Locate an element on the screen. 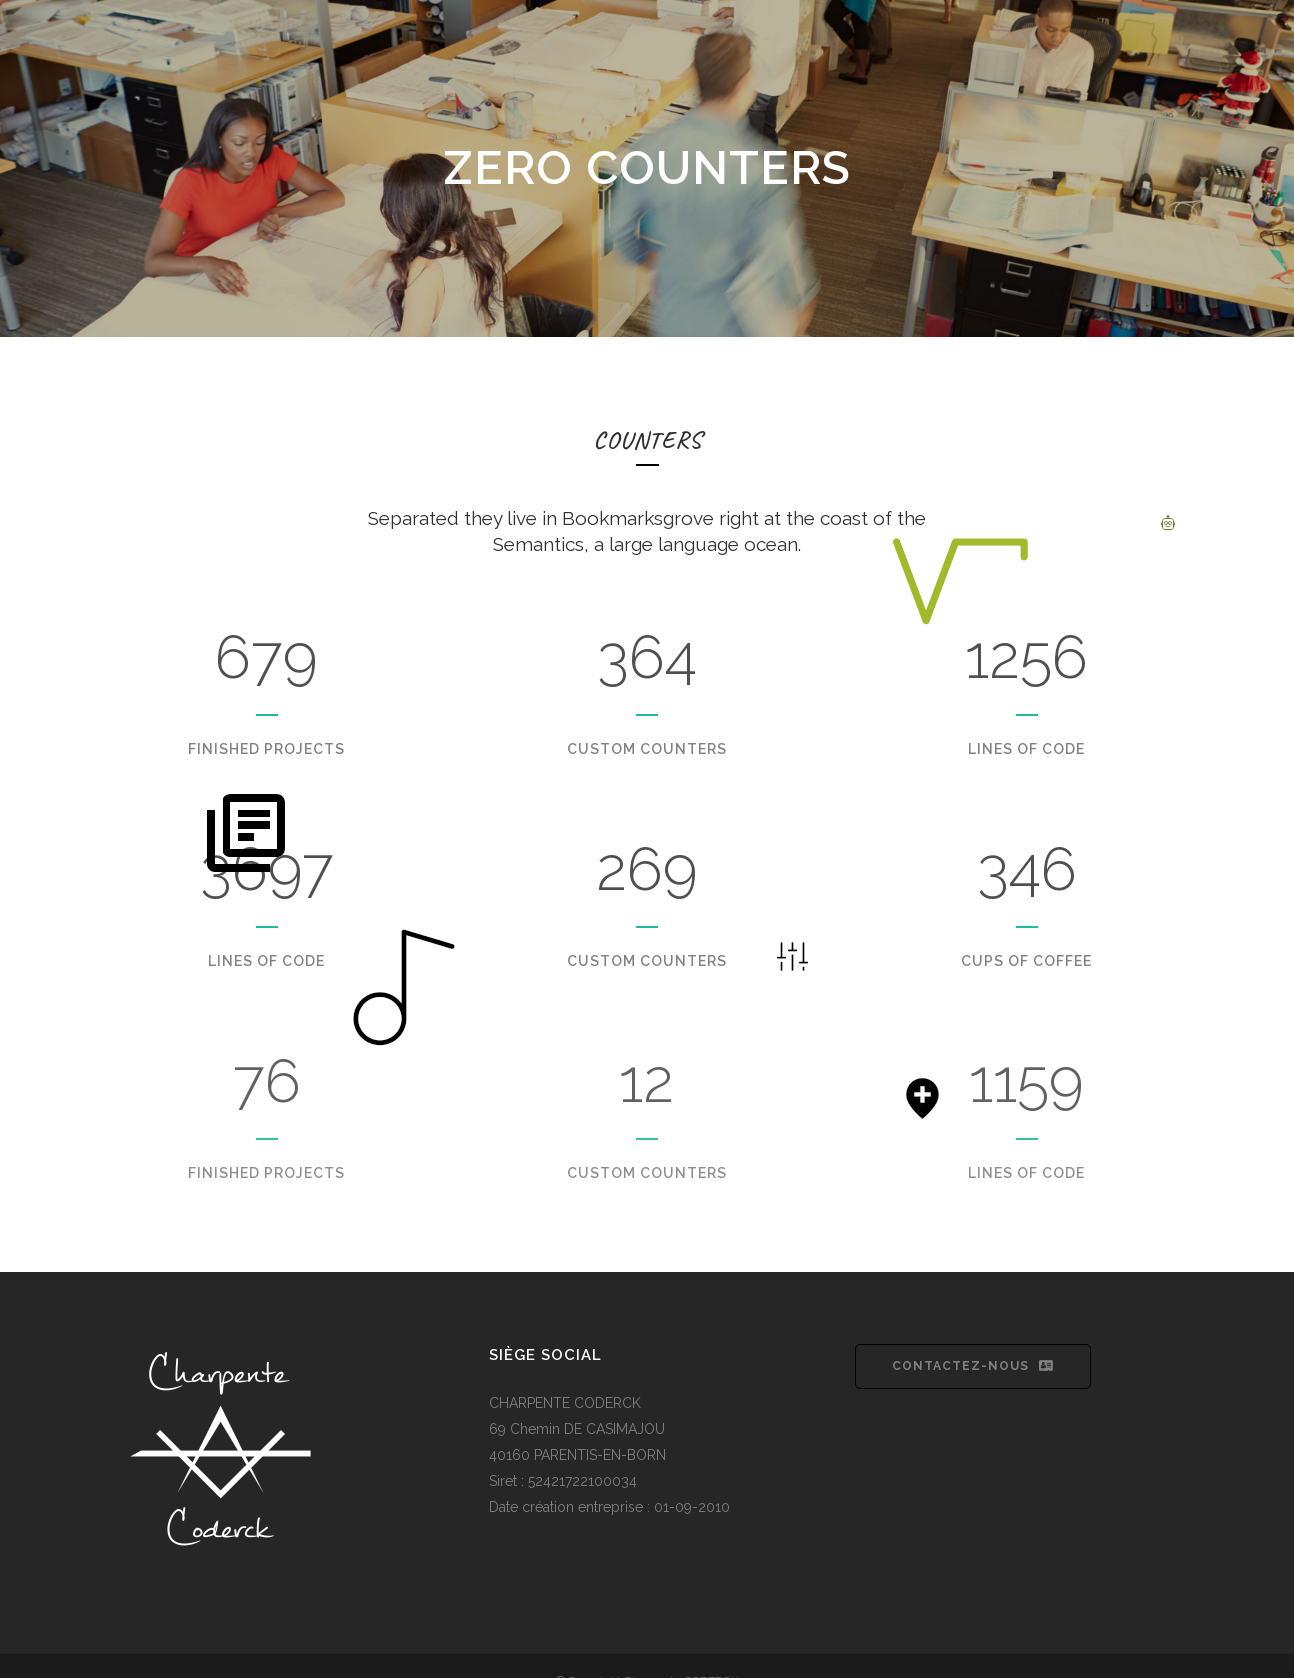 The width and height of the screenshot is (1294, 1678). access AI or chatbot assistant features is located at coordinates (1168, 523).